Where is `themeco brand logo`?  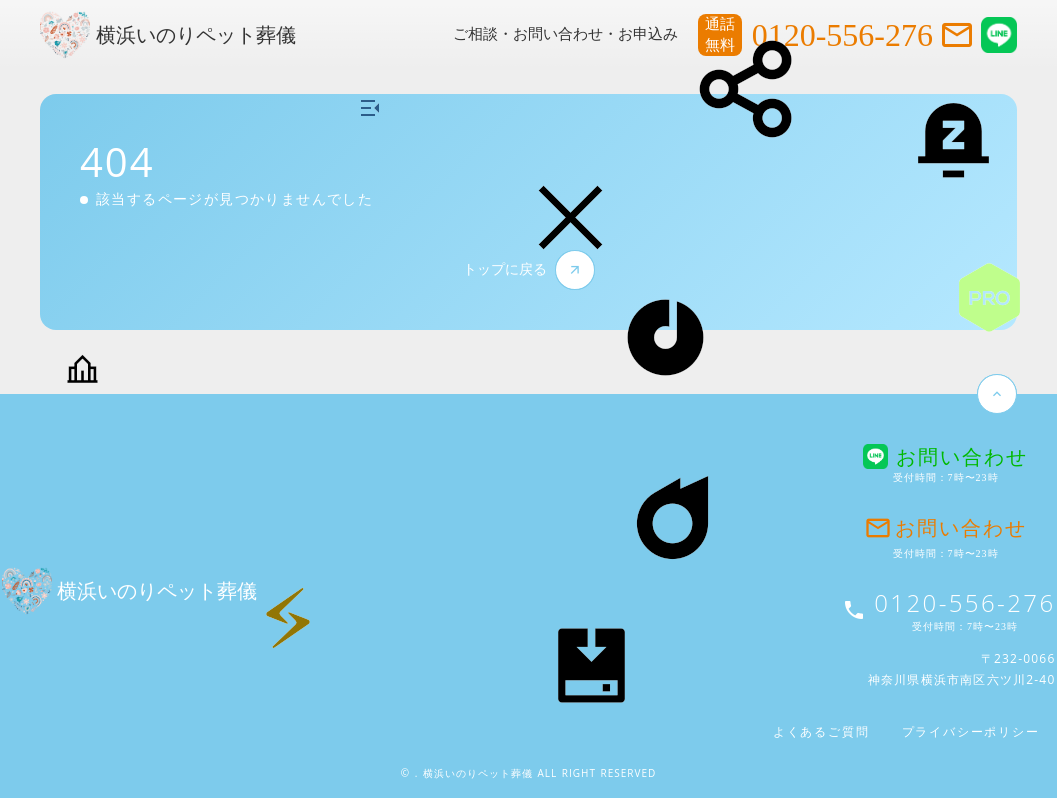
themeco brand logo is located at coordinates (989, 297).